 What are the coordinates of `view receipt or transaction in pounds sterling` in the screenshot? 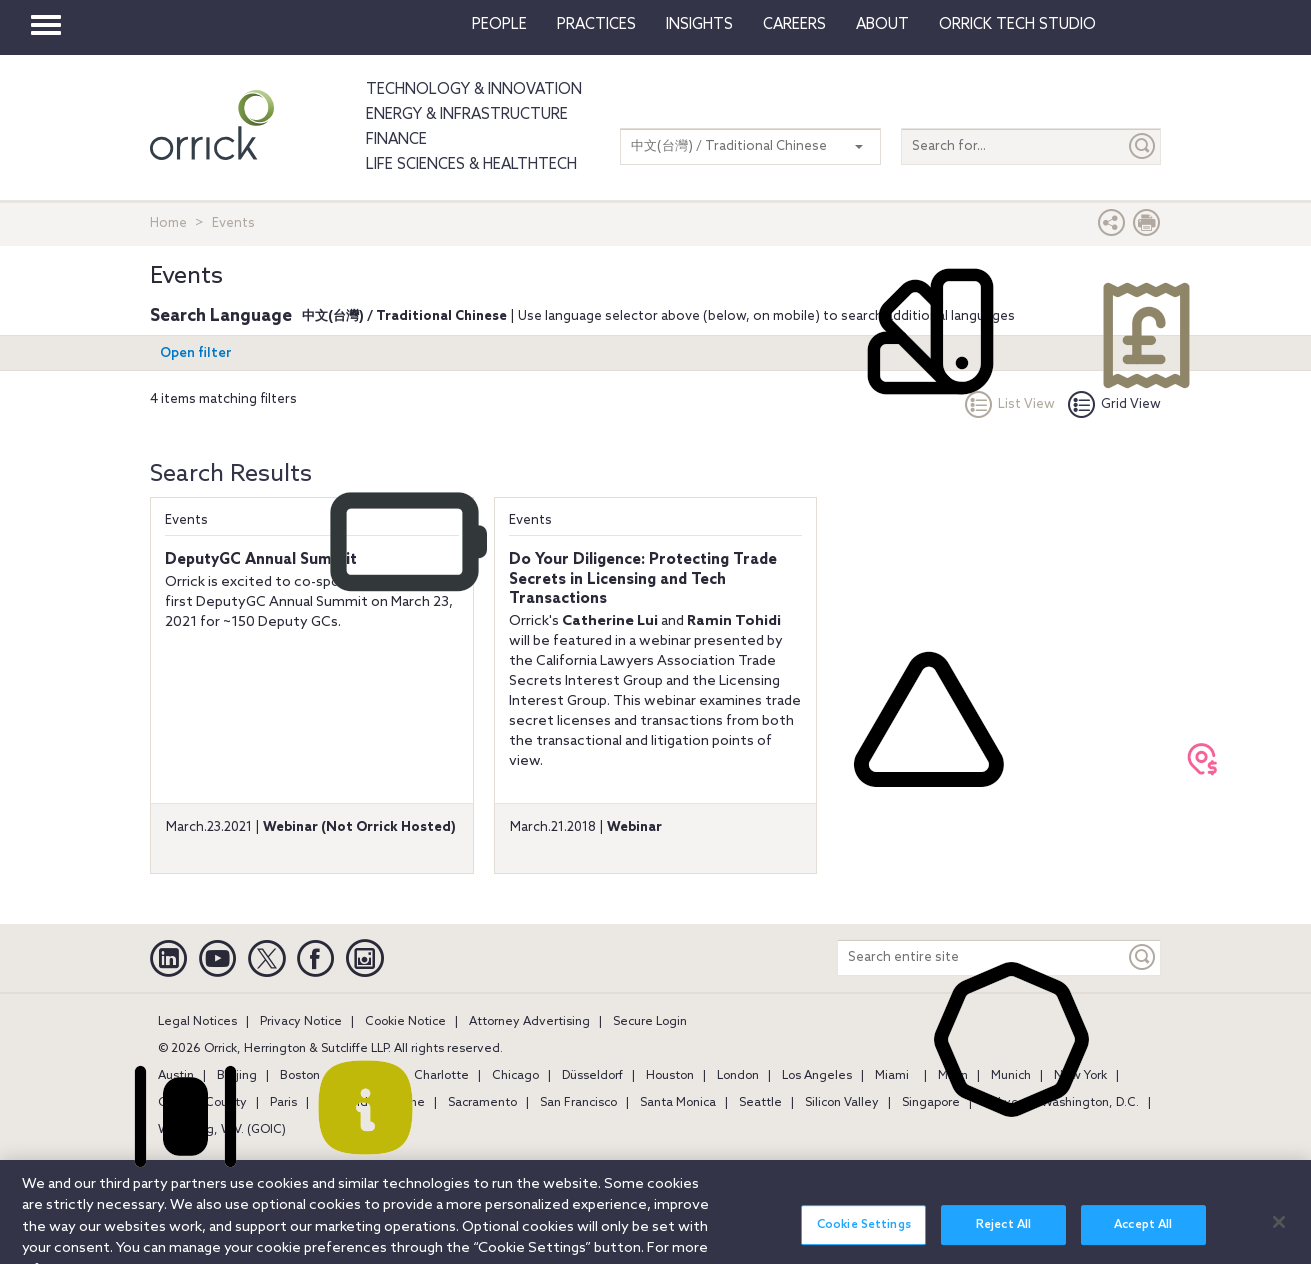 It's located at (1146, 335).